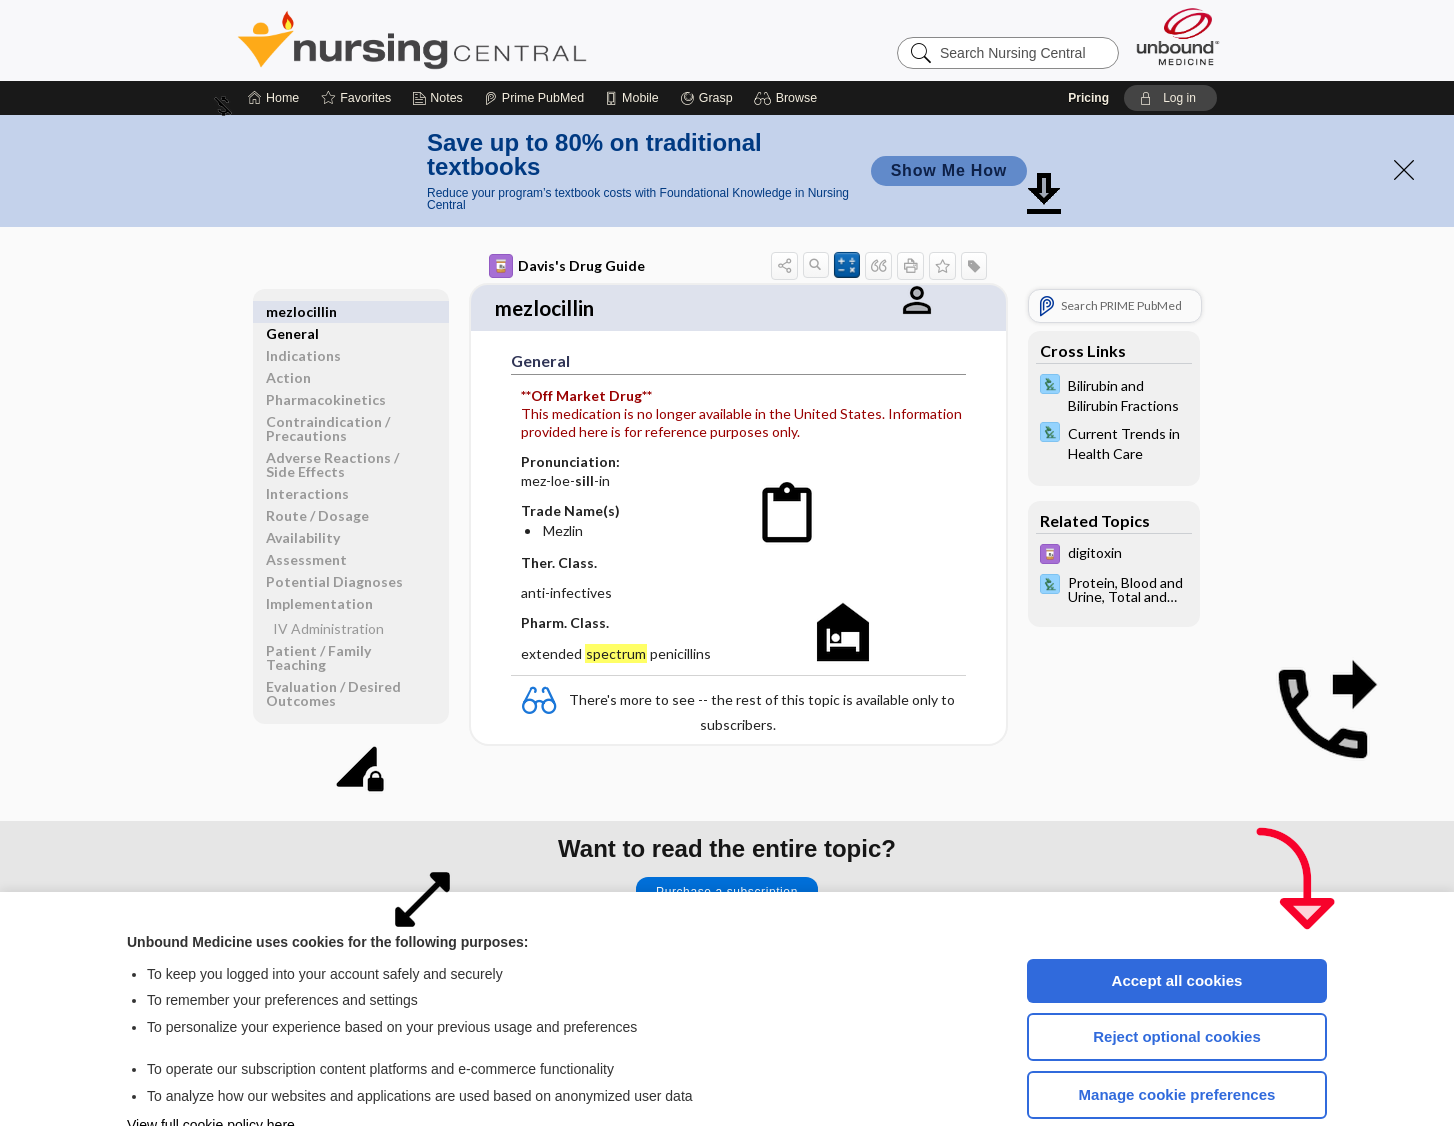 The width and height of the screenshot is (1454, 1126). Describe the element at coordinates (422, 899) in the screenshot. I see `expand to full screen` at that location.